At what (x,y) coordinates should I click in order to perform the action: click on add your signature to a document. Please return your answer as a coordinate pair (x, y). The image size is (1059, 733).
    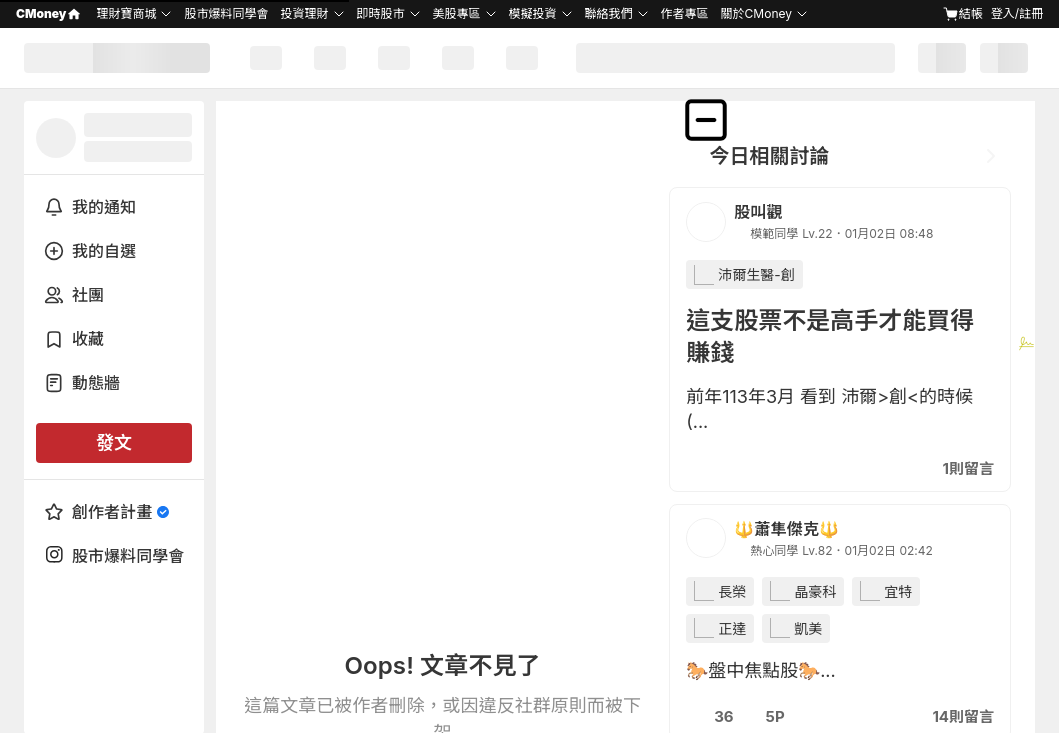
    Looking at the image, I should click on (1026, 343).